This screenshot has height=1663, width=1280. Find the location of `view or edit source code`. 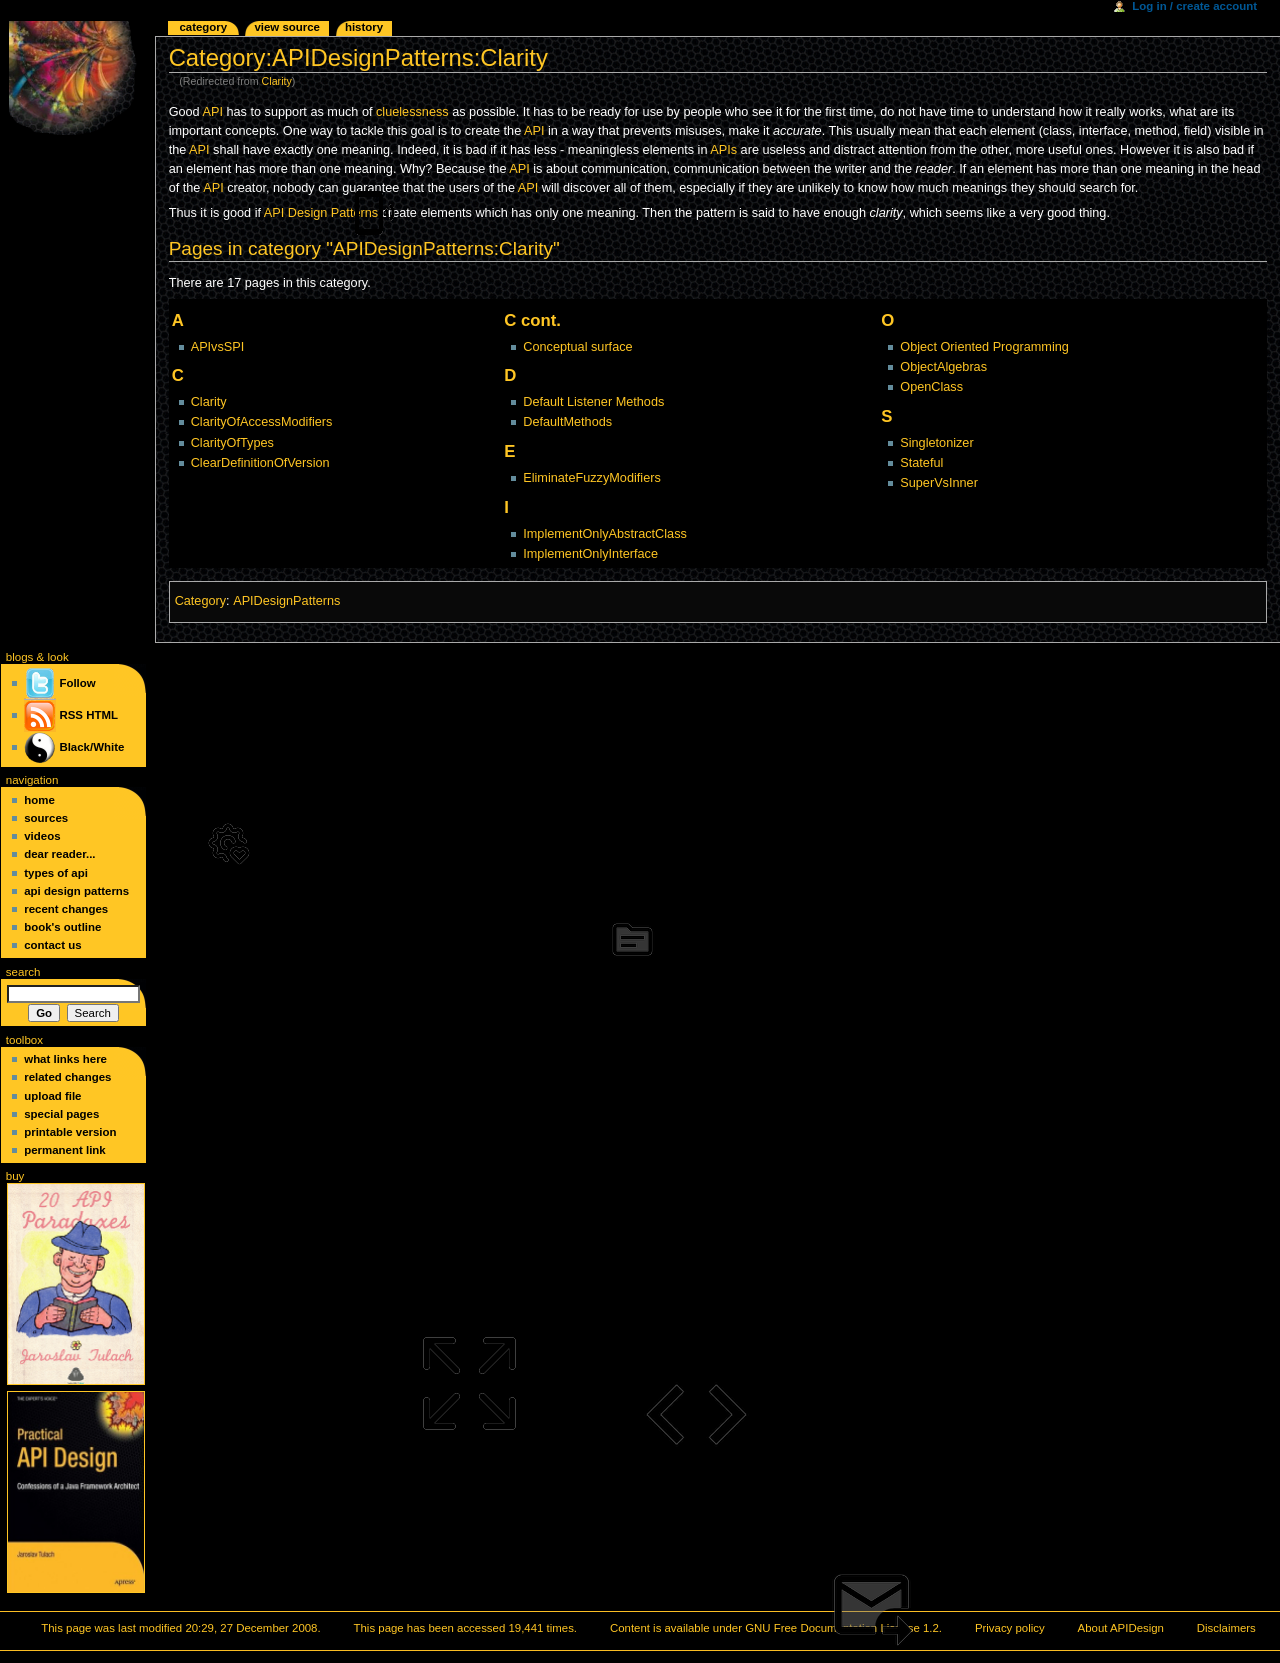

view or edit source code is located at coordinates (696, 1414).